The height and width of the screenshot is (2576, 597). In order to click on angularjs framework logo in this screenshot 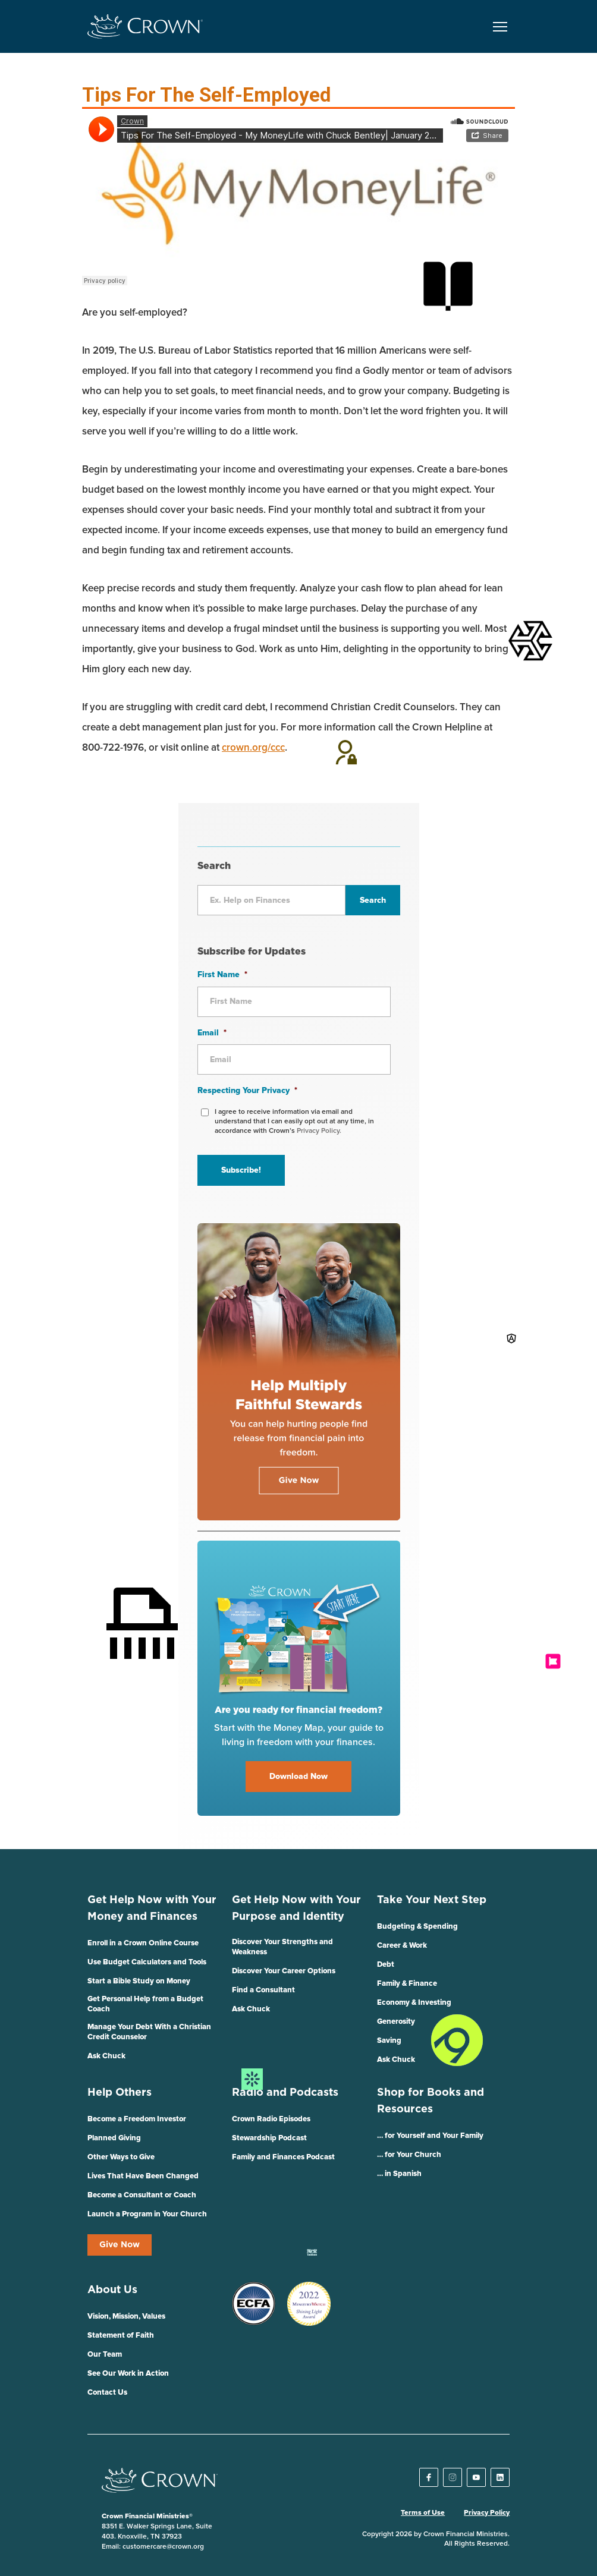, I will do `click(511, 1339)`.